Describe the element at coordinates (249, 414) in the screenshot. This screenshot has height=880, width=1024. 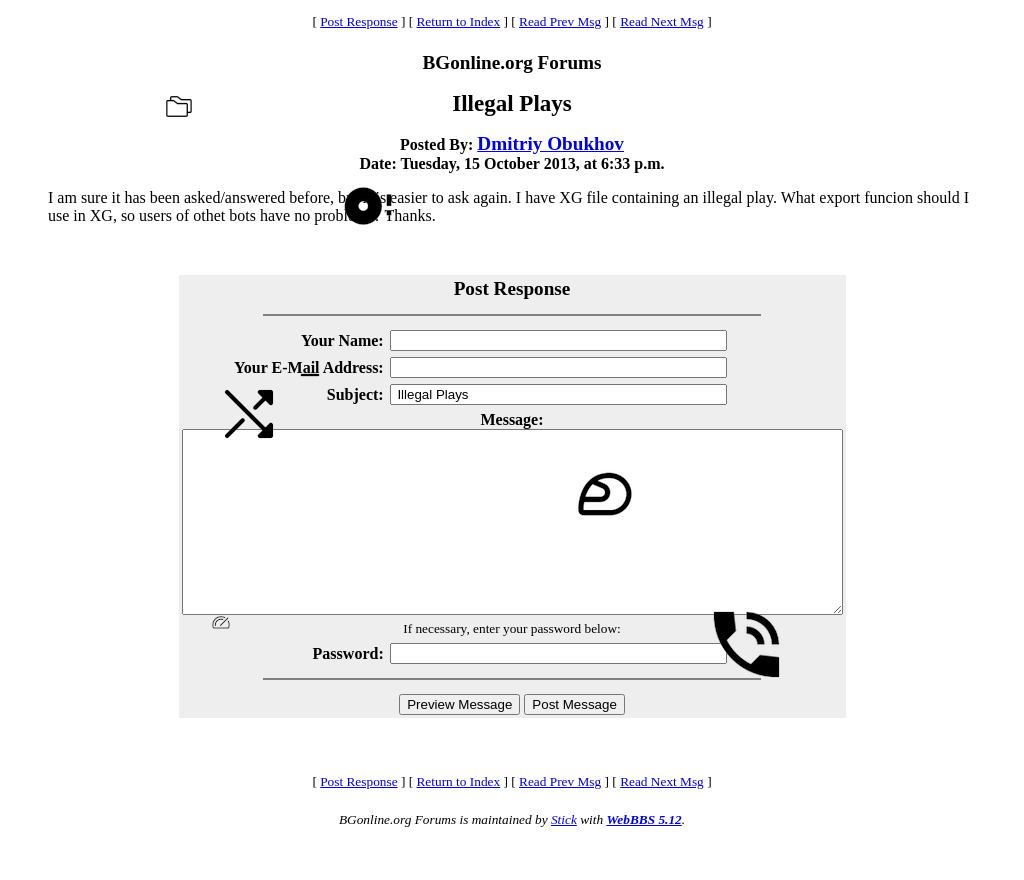
I see `shuffle or randomize playback order` at that location.